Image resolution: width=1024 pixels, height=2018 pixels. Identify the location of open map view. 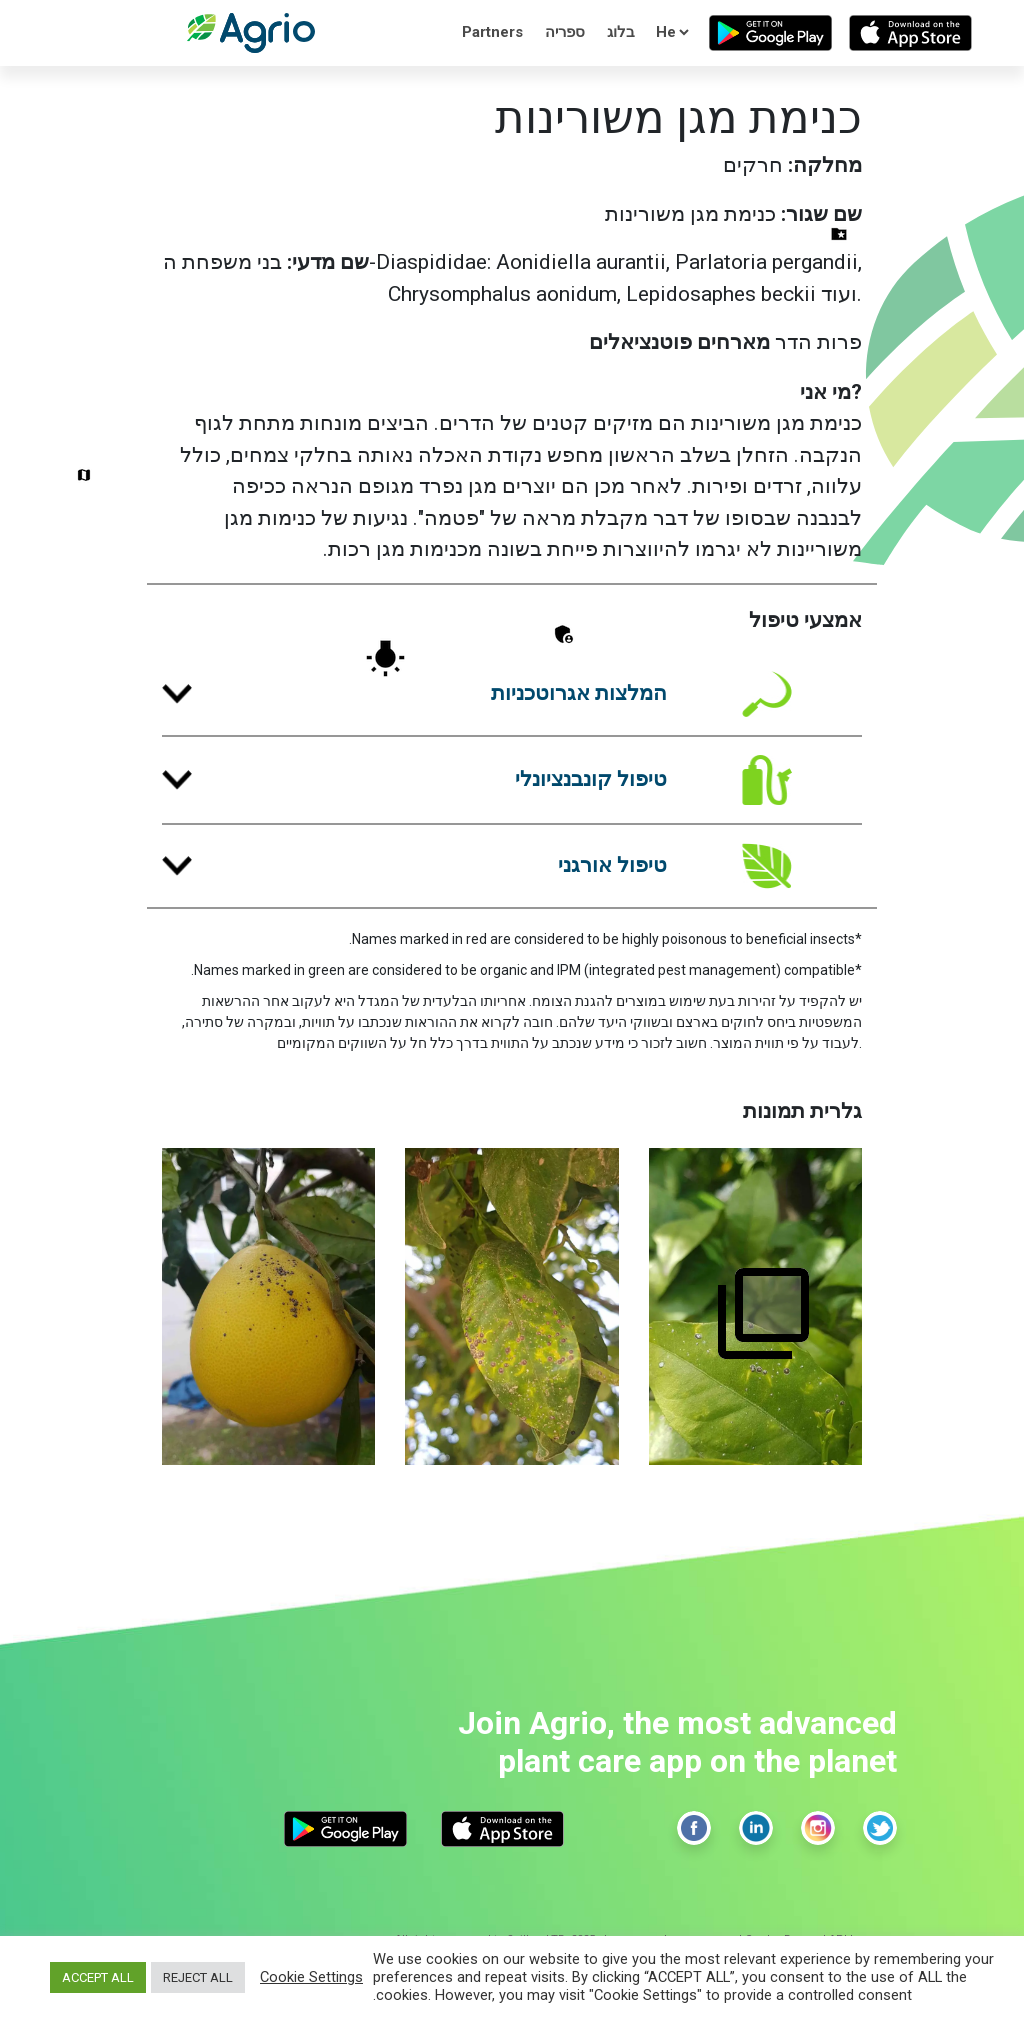
(84, 475).